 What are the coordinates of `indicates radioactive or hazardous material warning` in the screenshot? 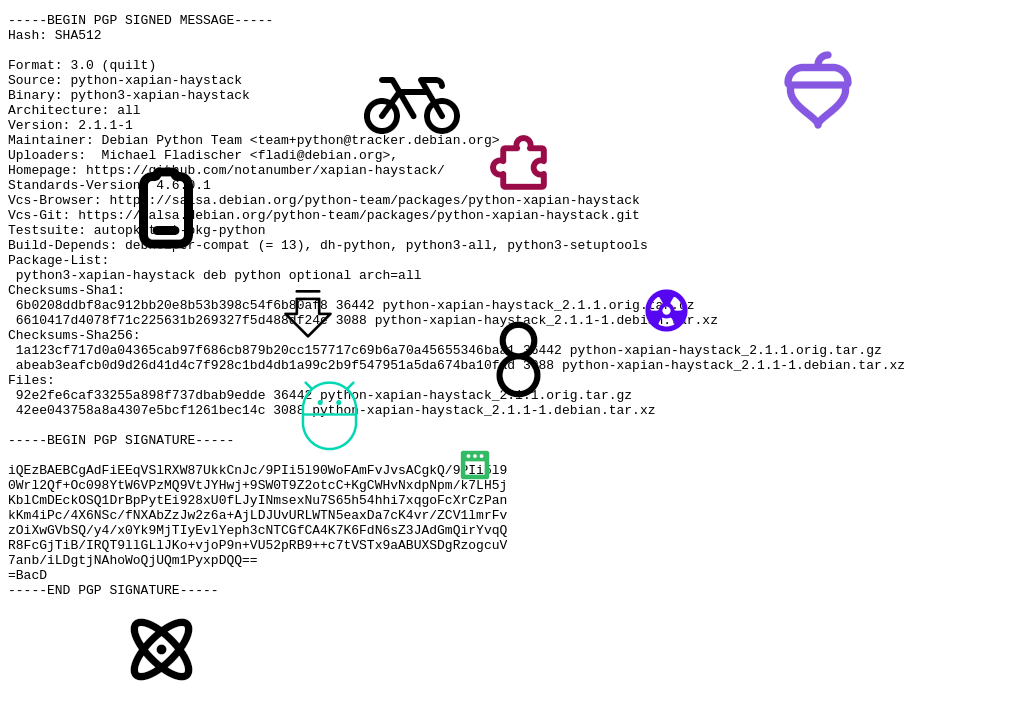 It's located at (666, 310).